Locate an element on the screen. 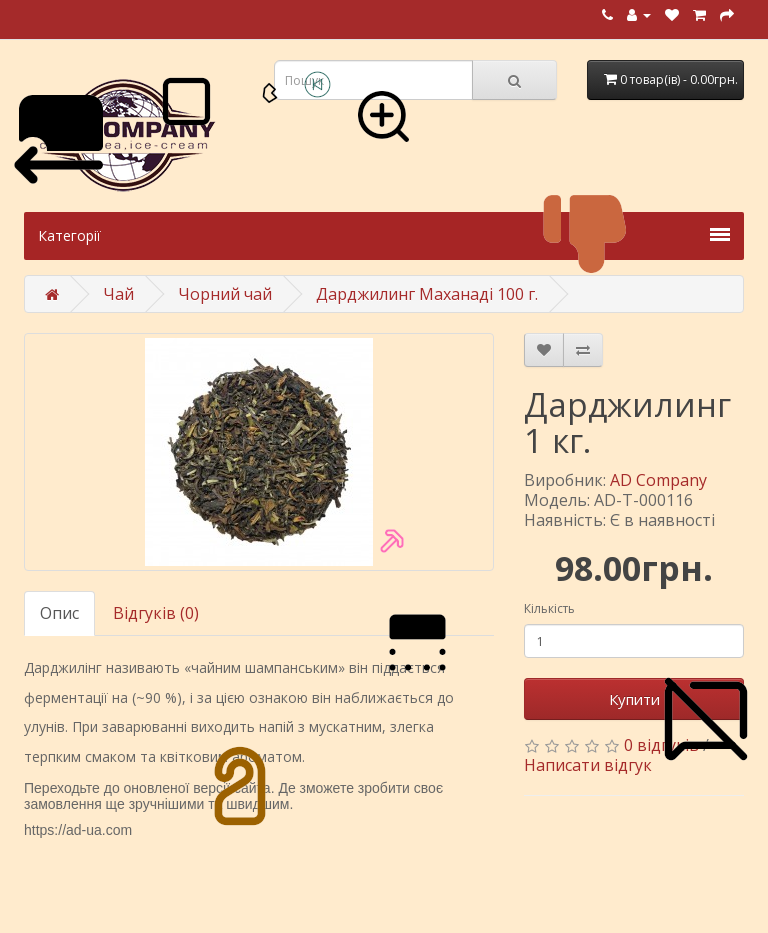 This screenshot has height=933, width=768. stop media playback is located at coordinates (186, 101).